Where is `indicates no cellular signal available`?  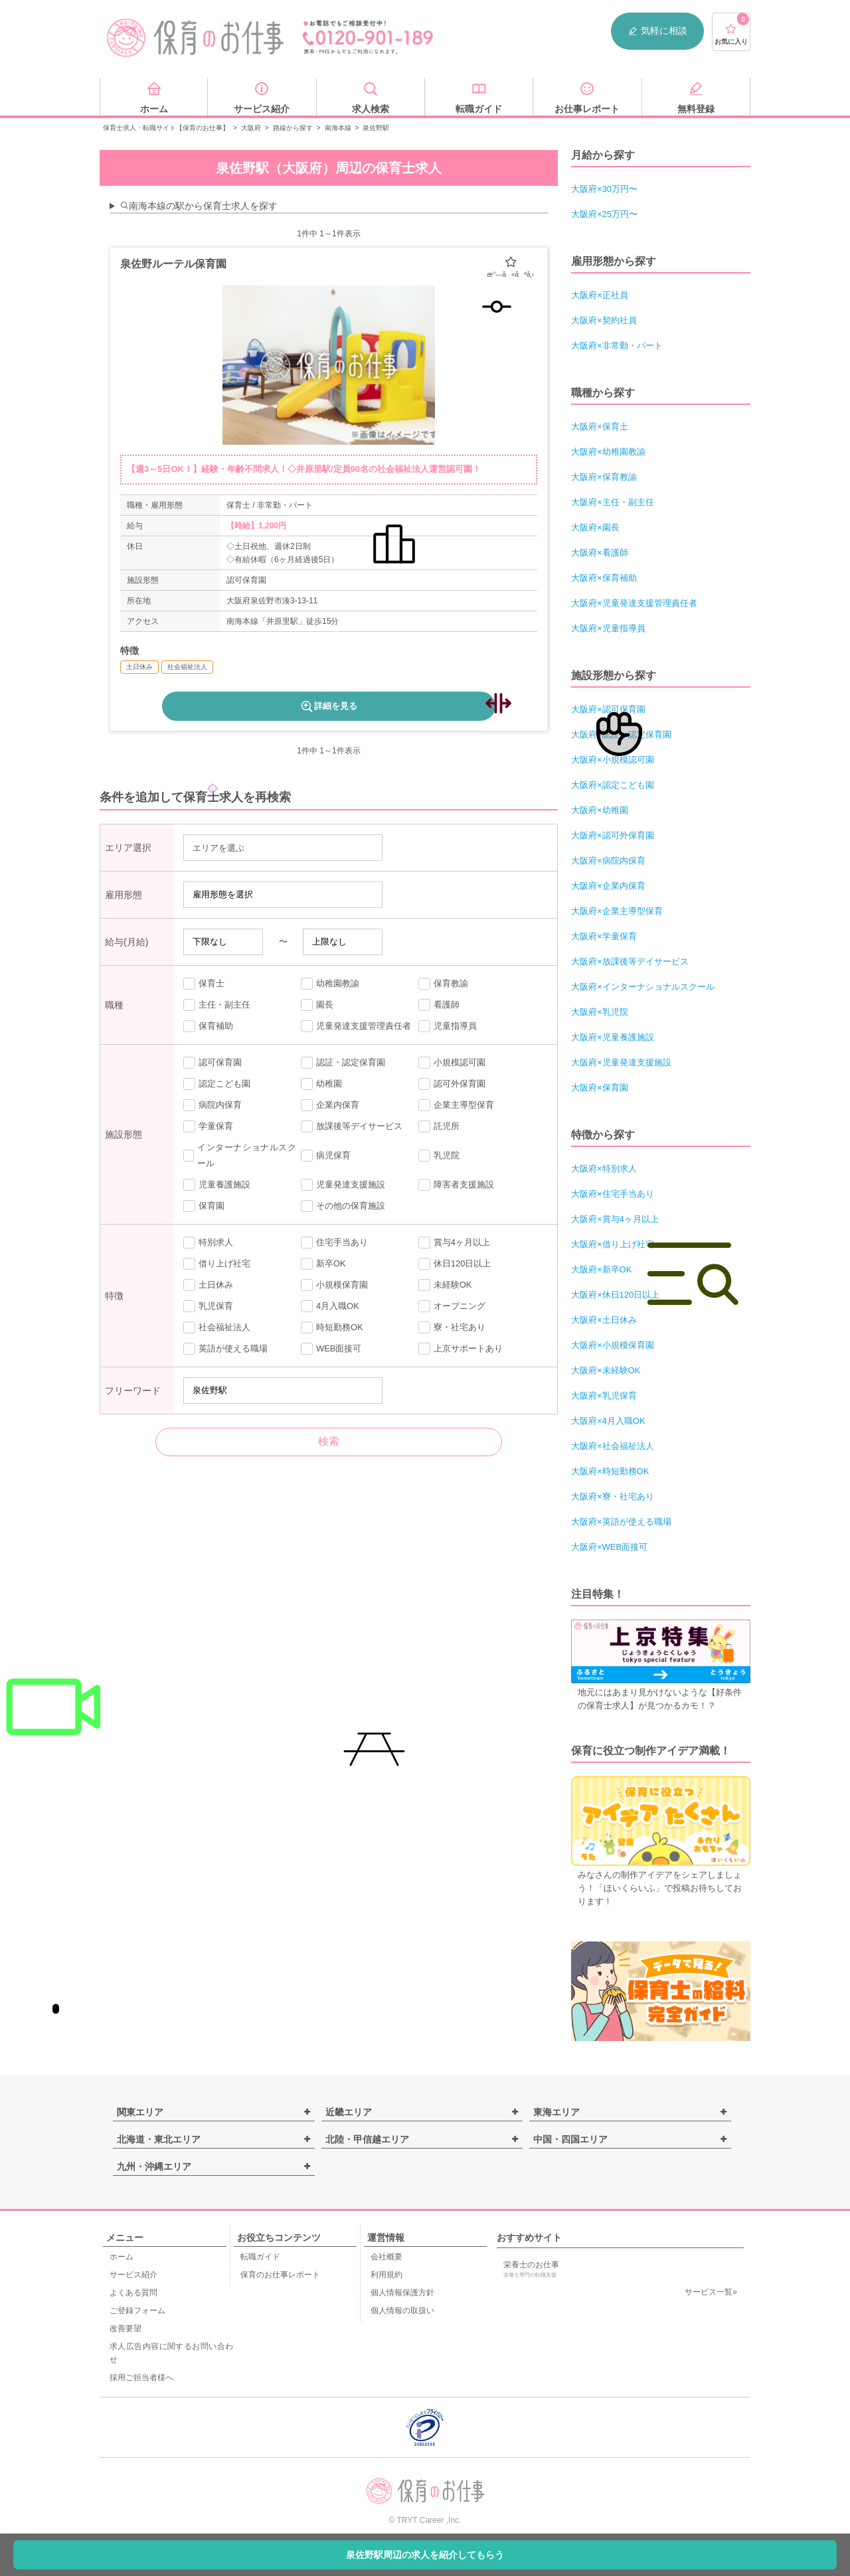
indicates no cellular signal available is located at coordinates (92, 1981).